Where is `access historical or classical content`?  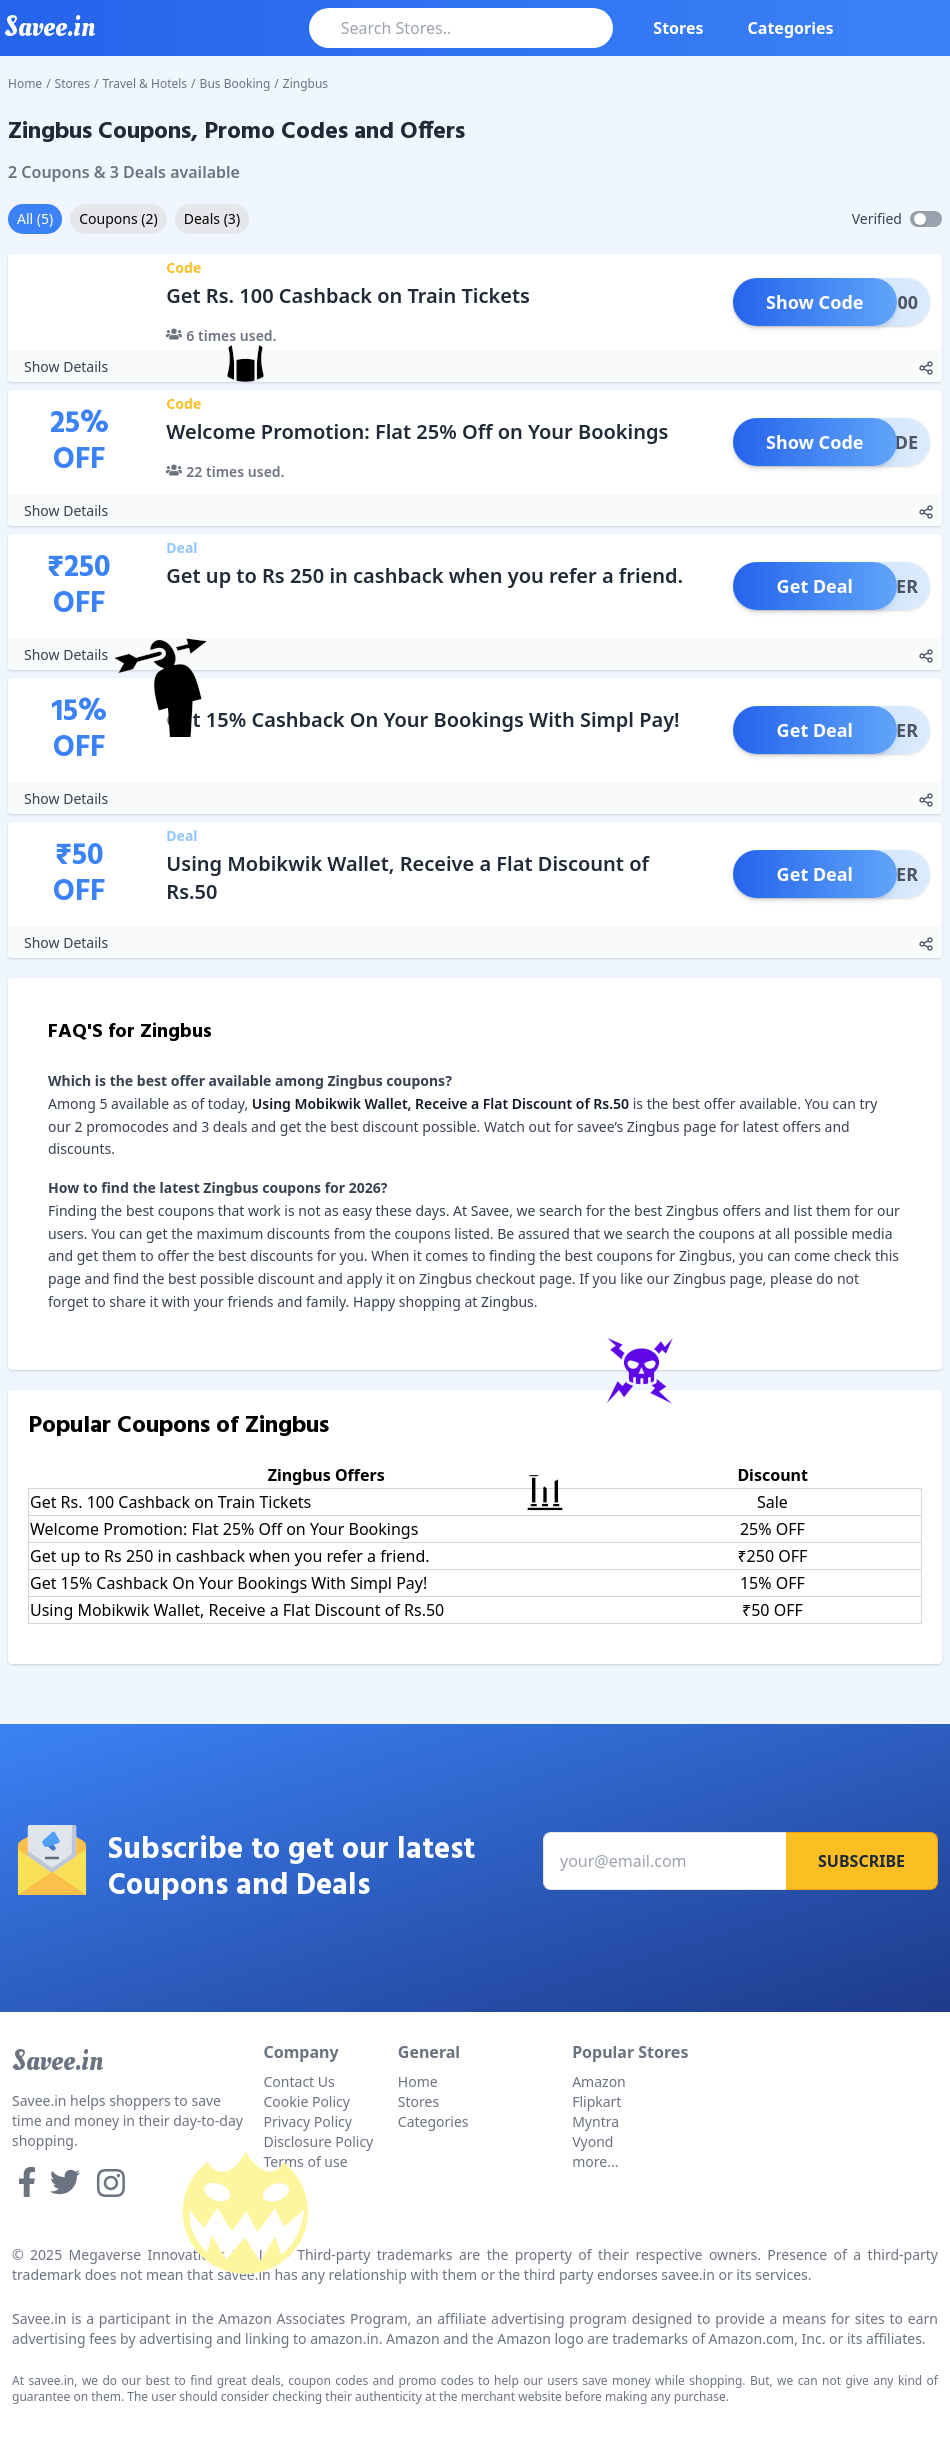 access historical or classical content is located at coordinates (545, 1492).